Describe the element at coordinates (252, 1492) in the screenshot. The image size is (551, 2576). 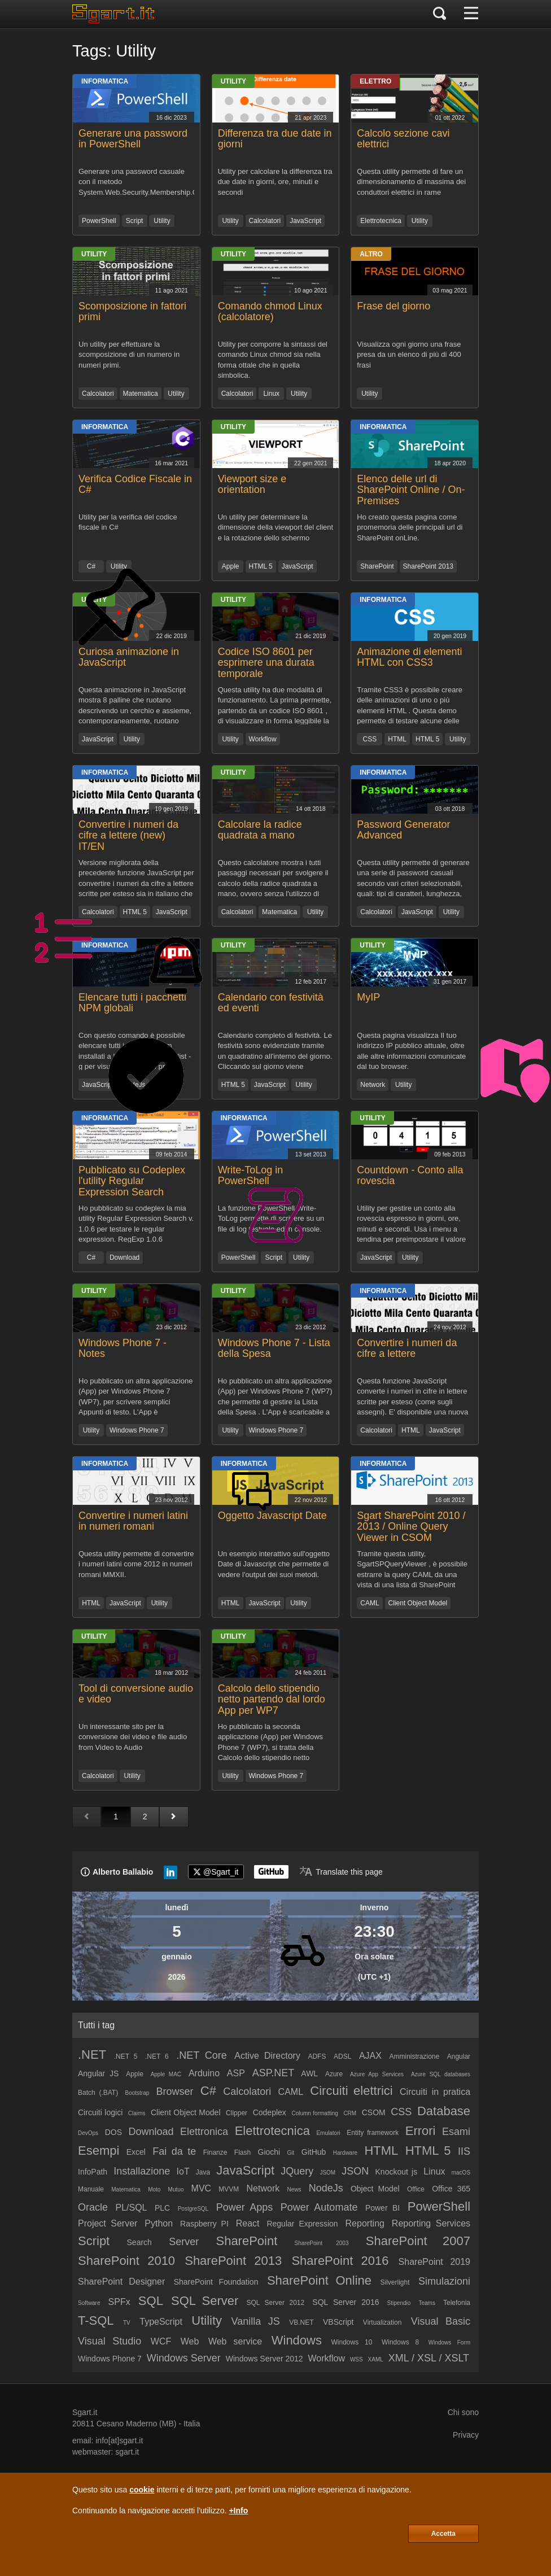
I see `open discussion thread or comments` at that location.